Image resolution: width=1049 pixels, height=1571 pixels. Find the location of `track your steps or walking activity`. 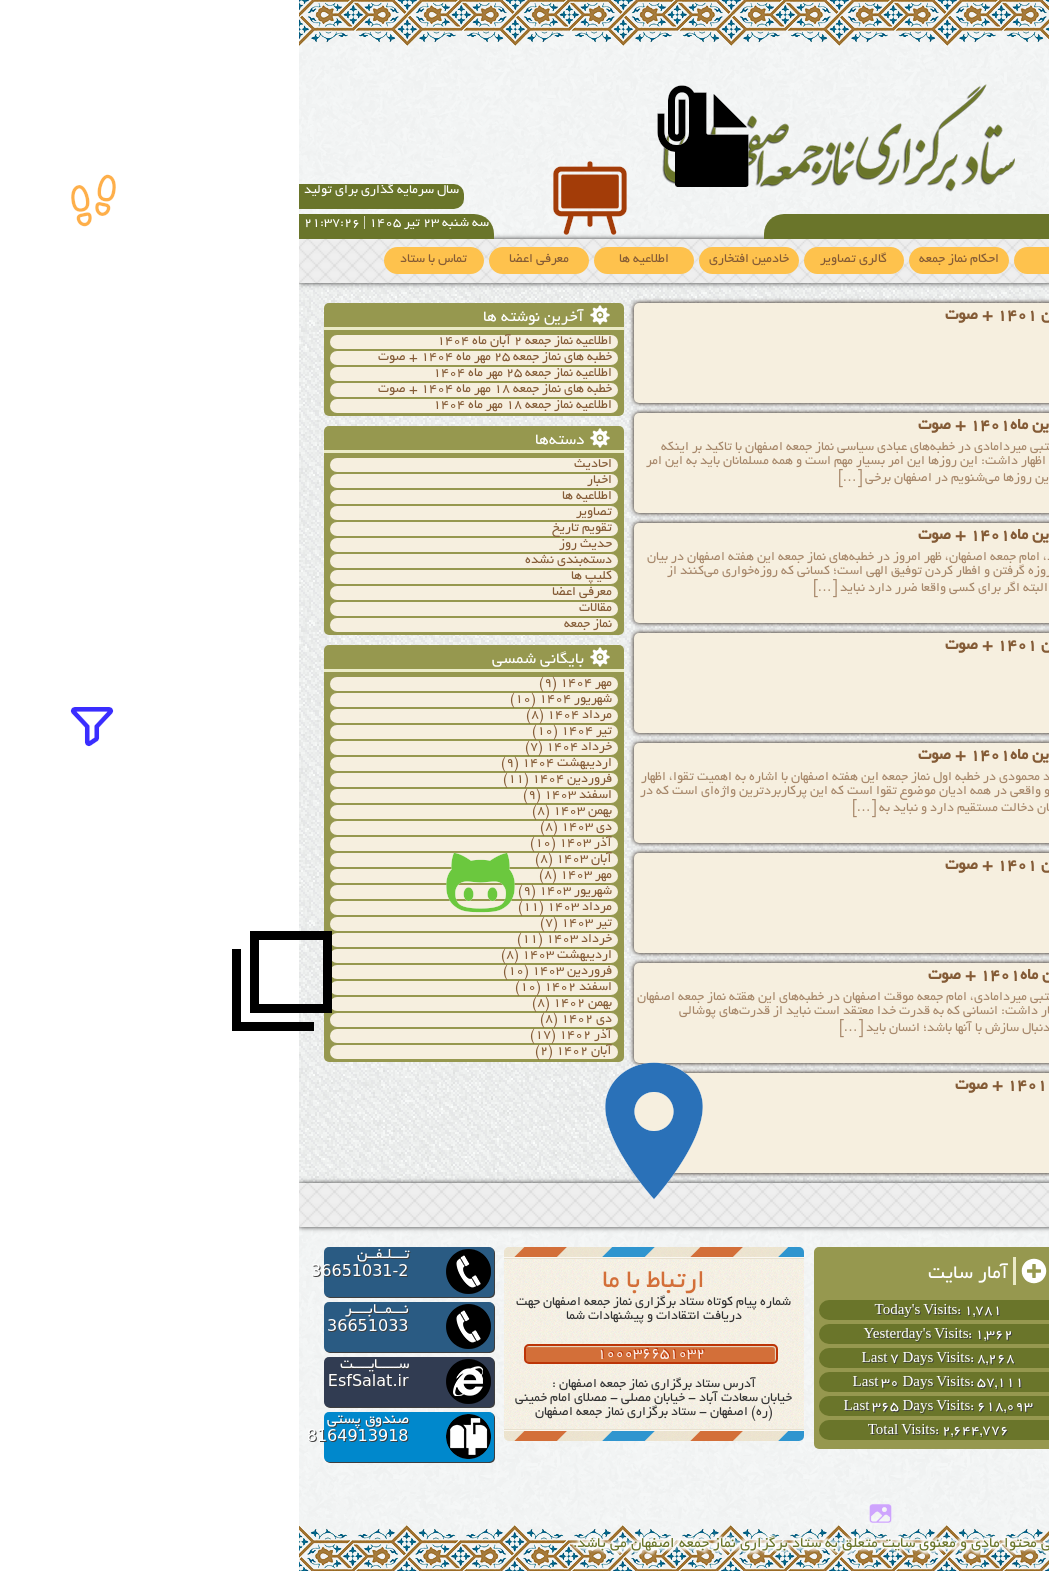

track your steps or walking activity is located at coordinates (93, 200).